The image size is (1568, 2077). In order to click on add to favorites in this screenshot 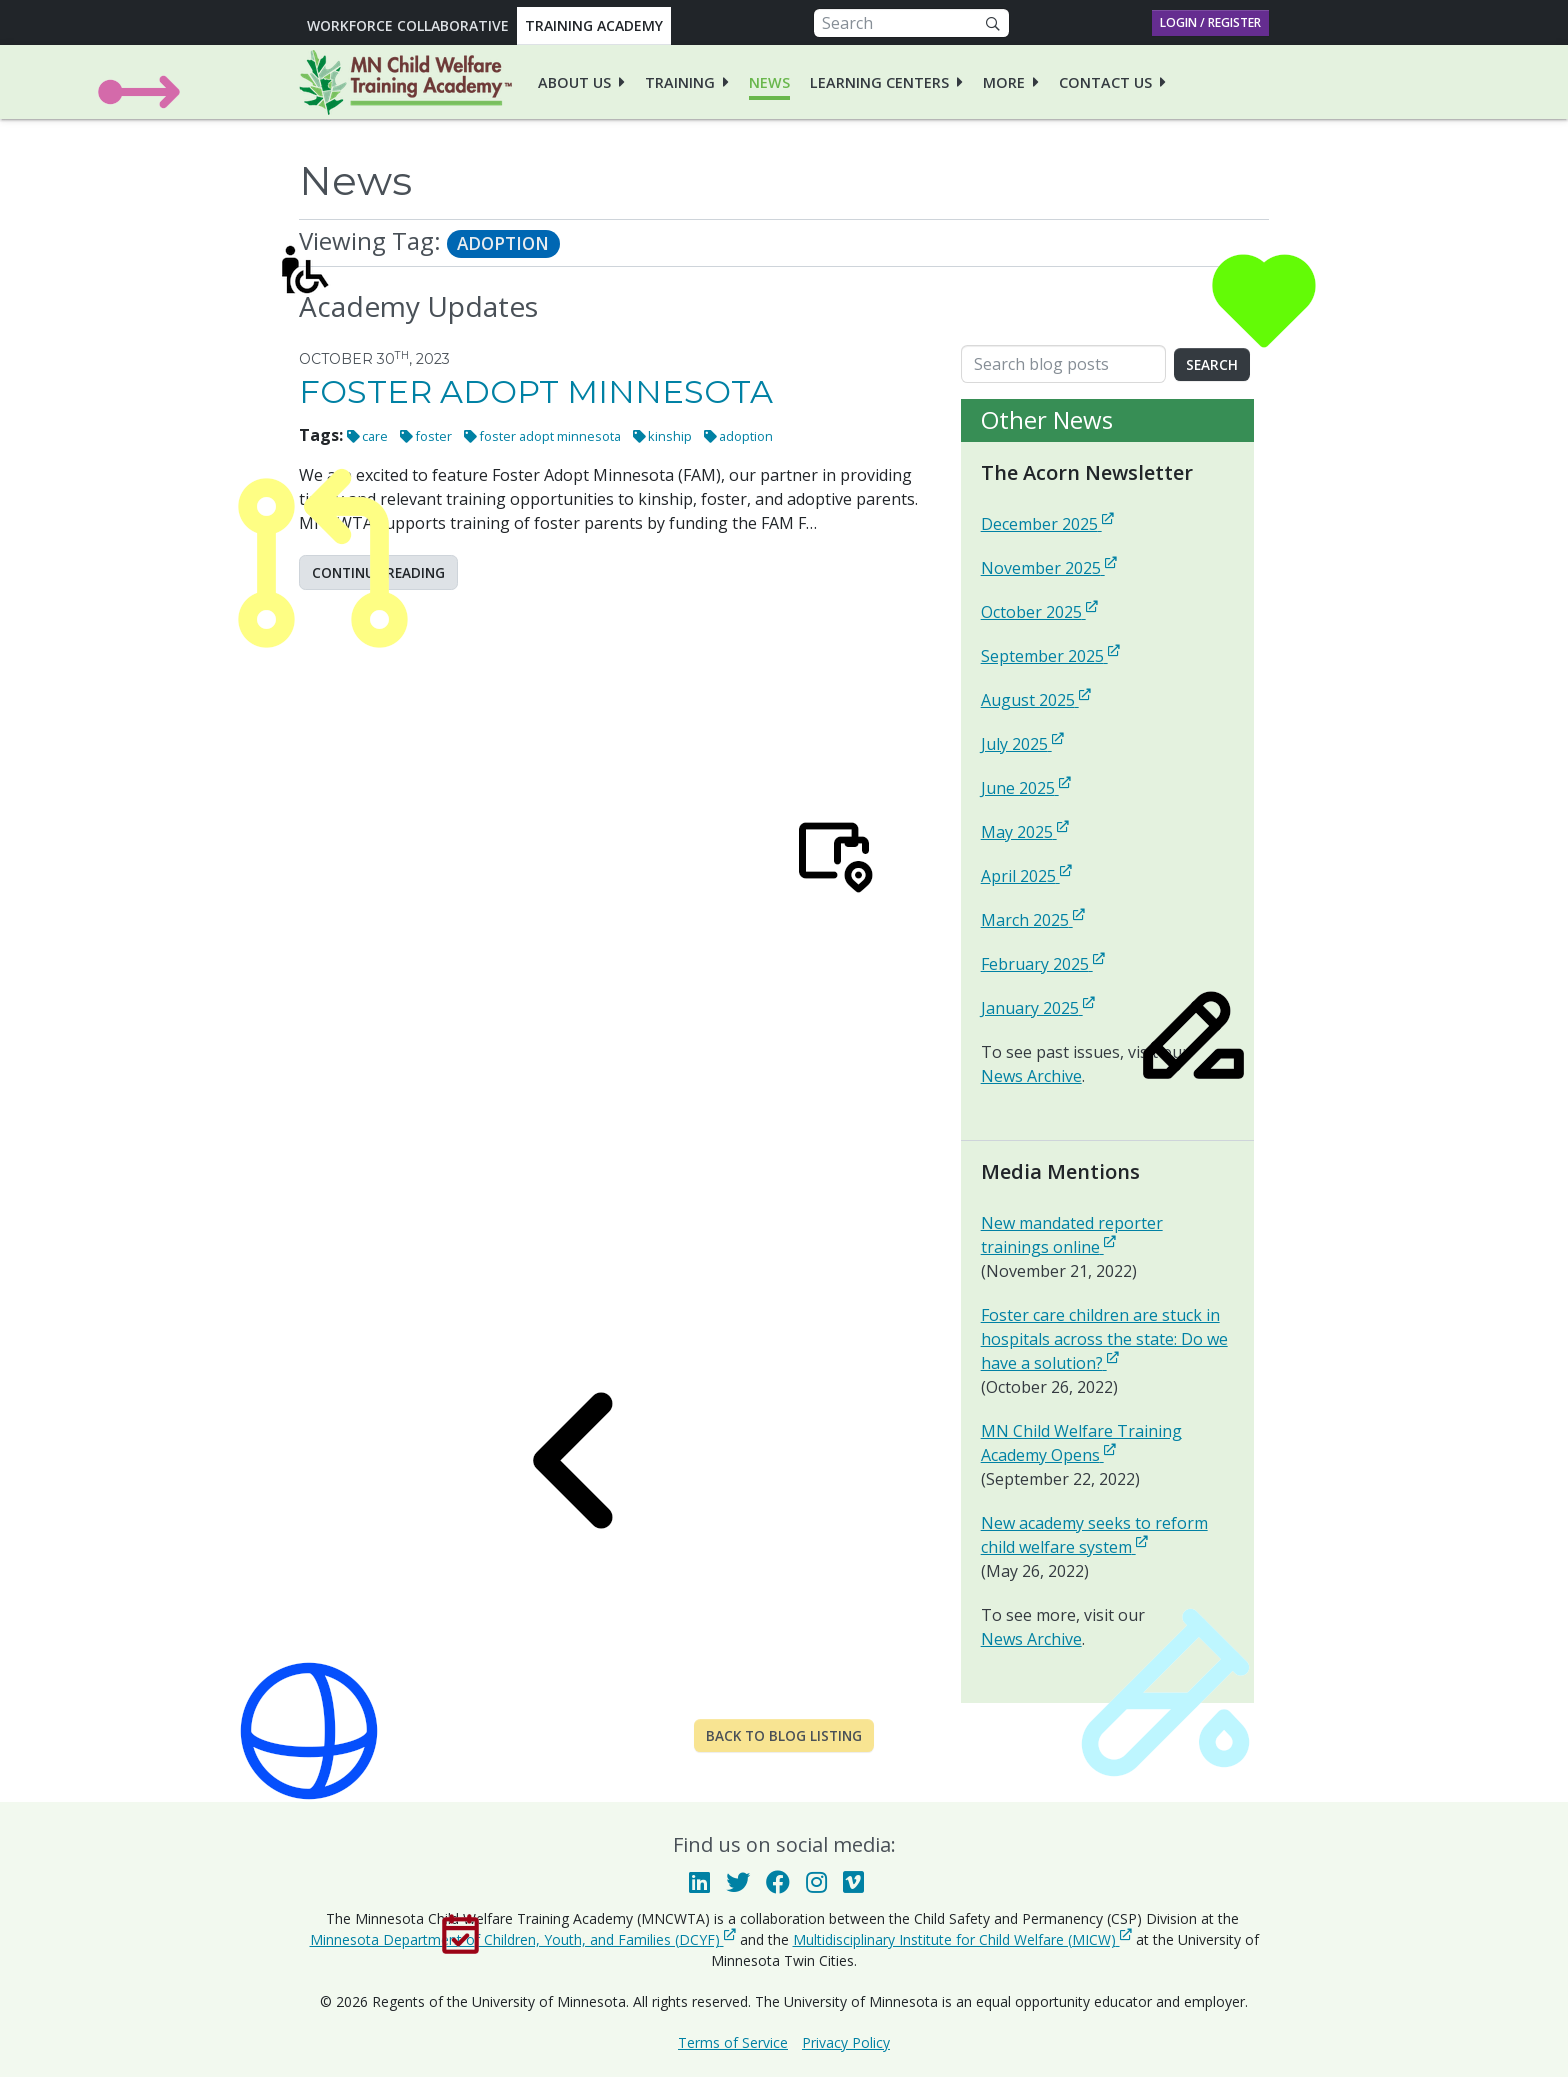, I will do `click(1264, 301)`.